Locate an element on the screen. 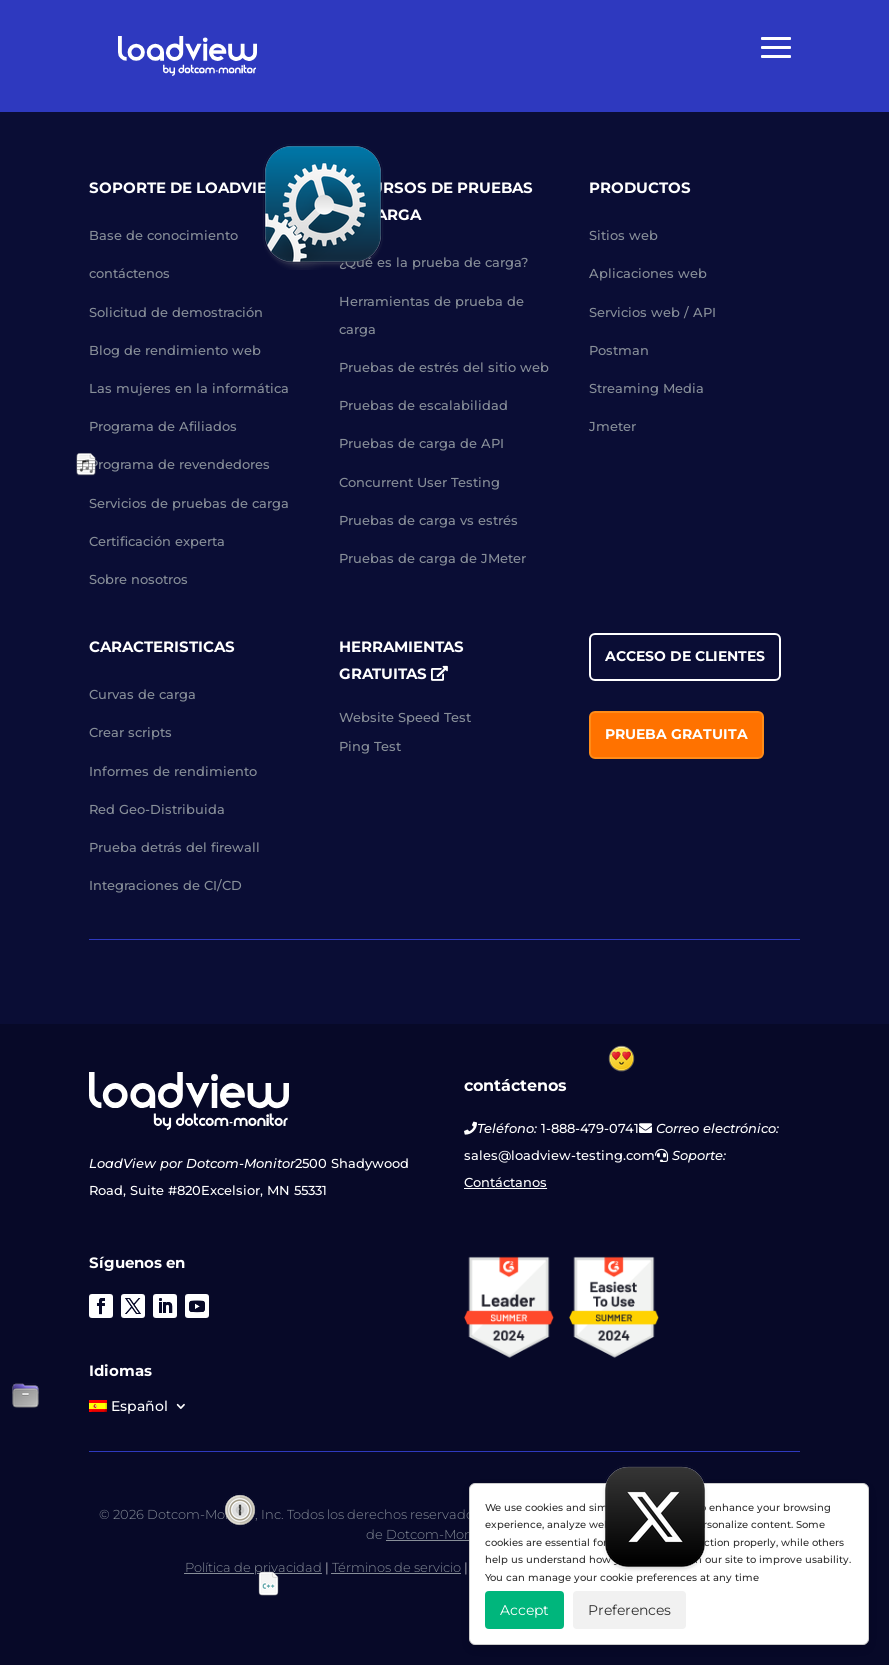  iMelody ringtone file is located at coordinates (86, 464).